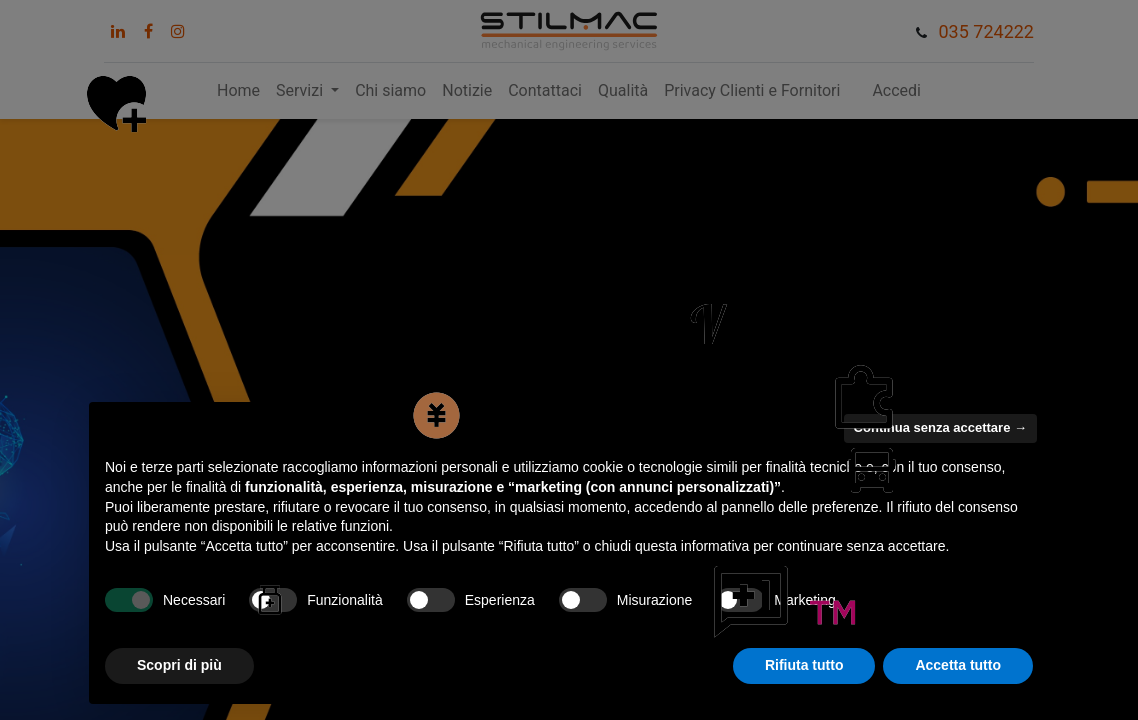 The height and width of the screenshot is (720, 1138). I want to click on view balance in chinese yuan, so click(436, 415).